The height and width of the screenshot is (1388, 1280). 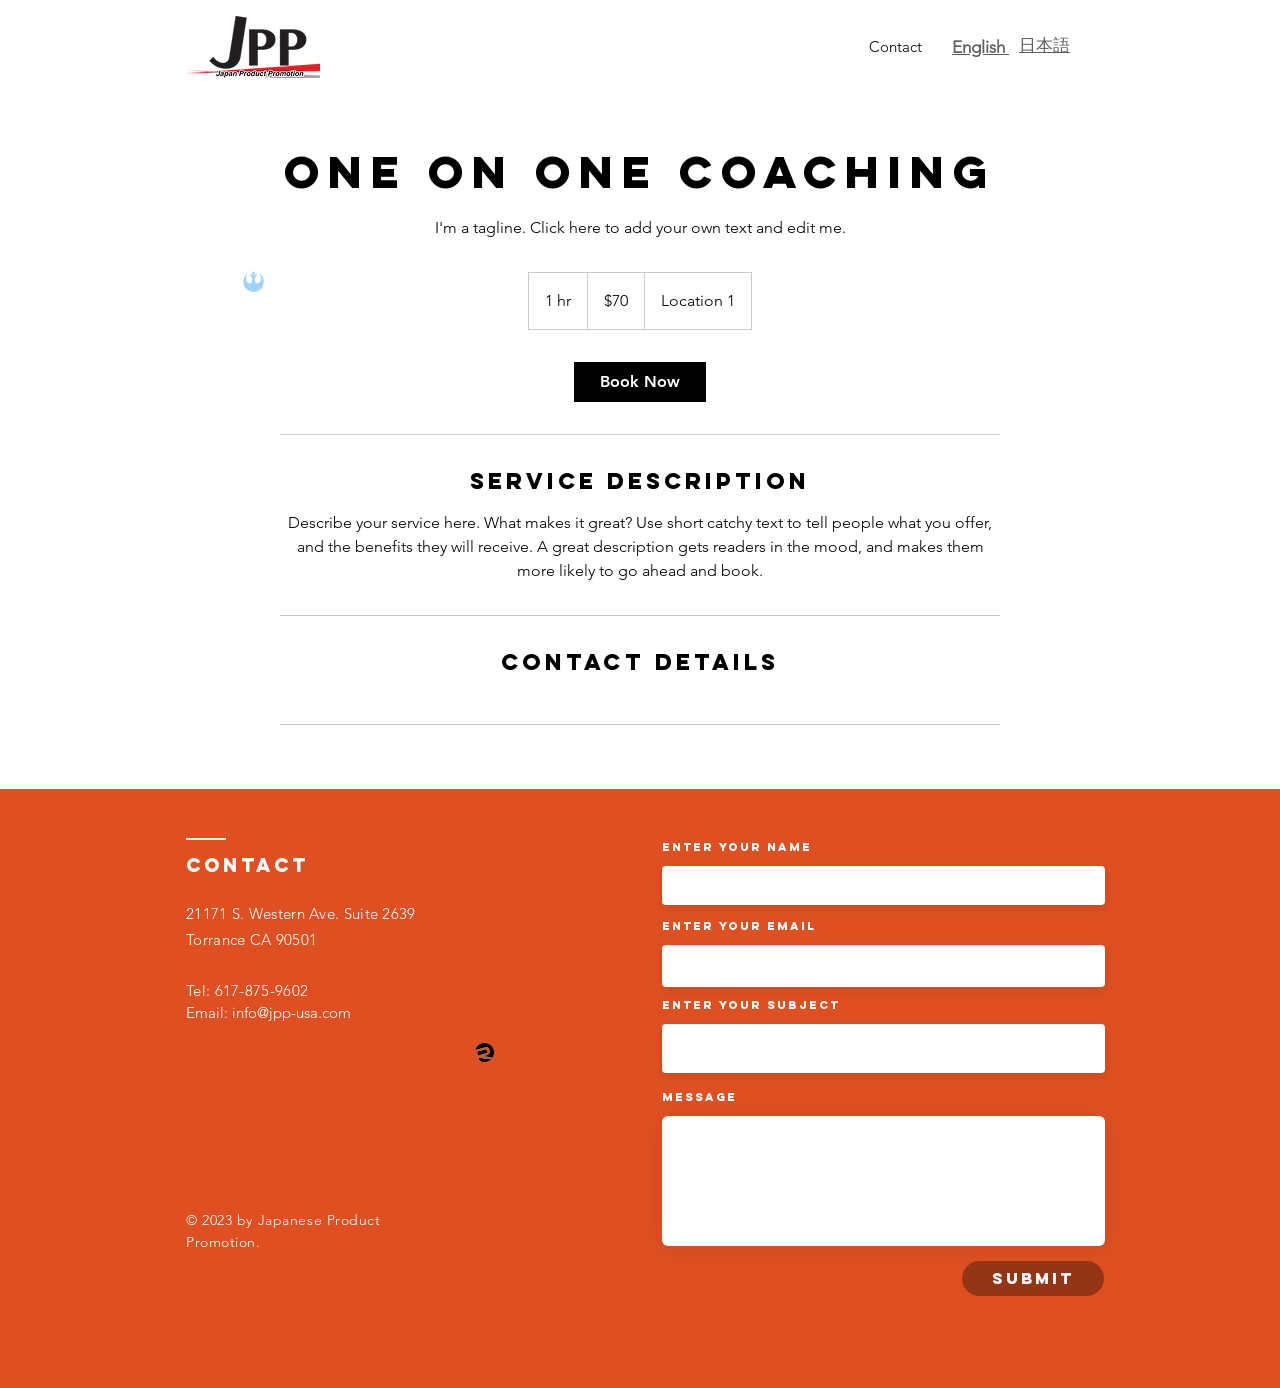 I want to click on Star Wars Rebel Alliance logo, so click(x=253, y=281).